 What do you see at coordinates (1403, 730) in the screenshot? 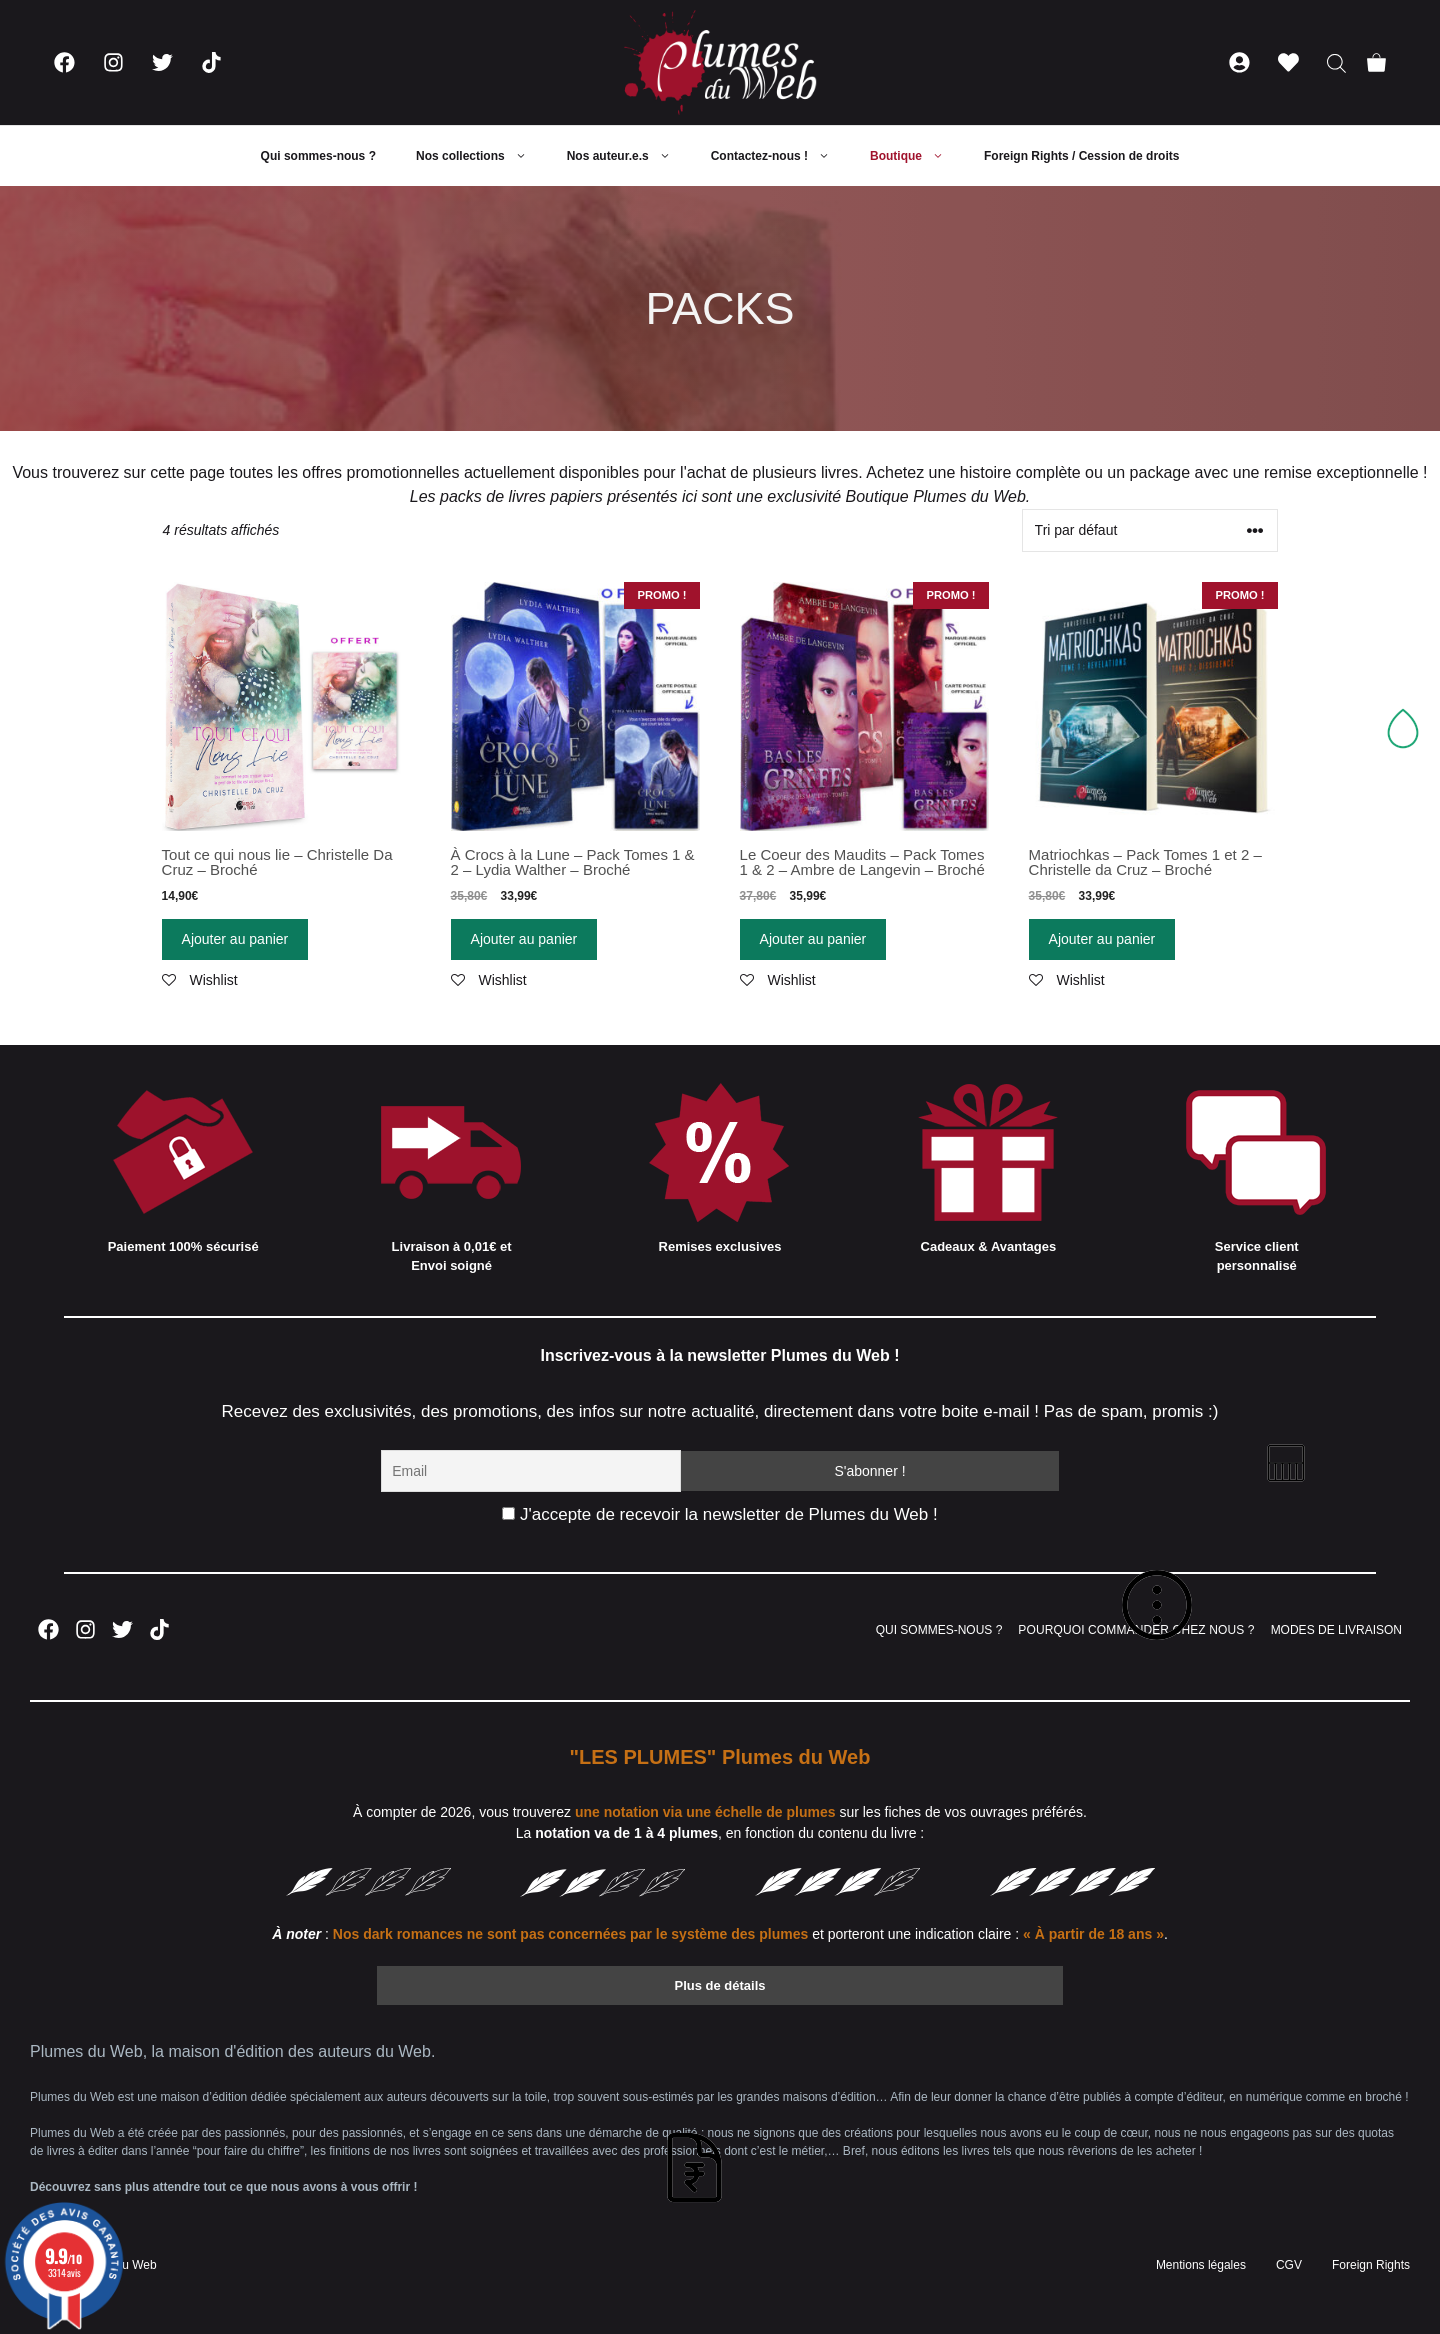
I see `indicates water or liquid-related settings` at bounding box center [1403, 730].